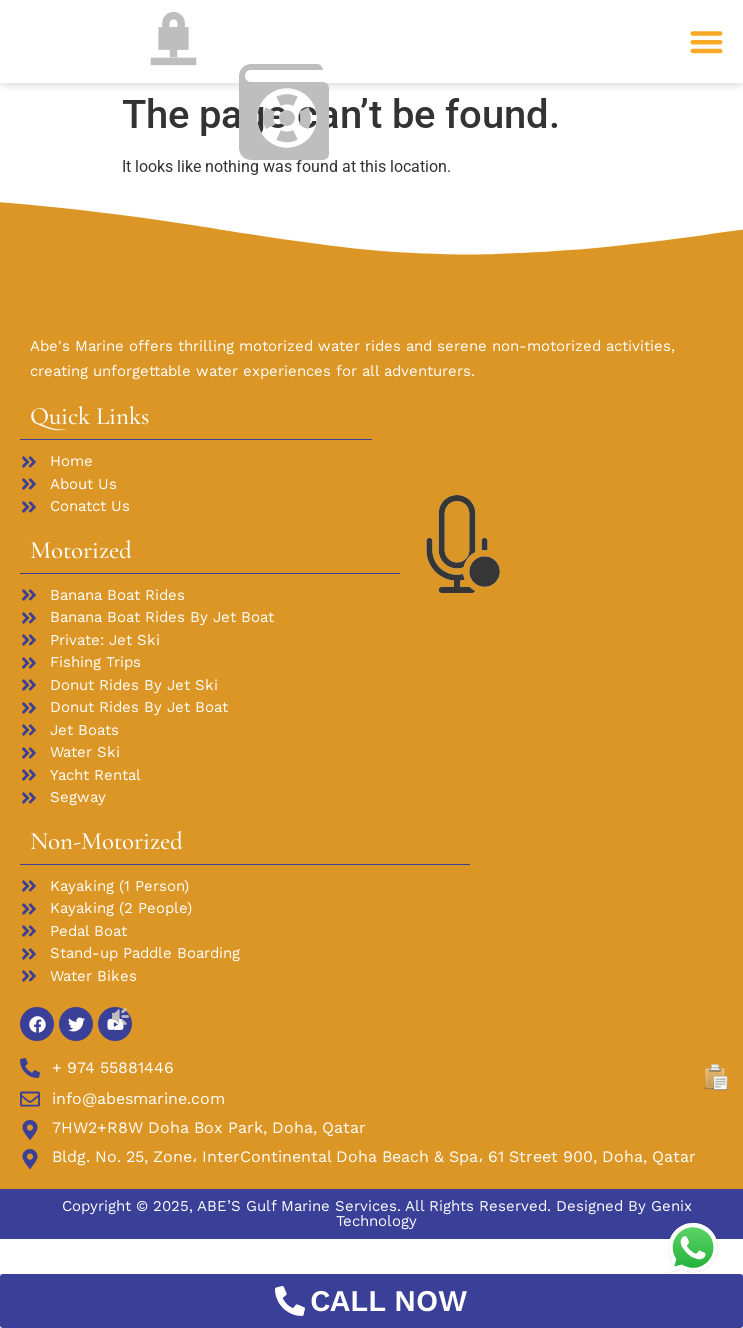 Image resolution: width=743 pixels, height=1328 pixels. What do you see at coordinates (120, 1016) in the screenshot?
I see `audio speaker output indicator` at bounding box center [120, 1016].